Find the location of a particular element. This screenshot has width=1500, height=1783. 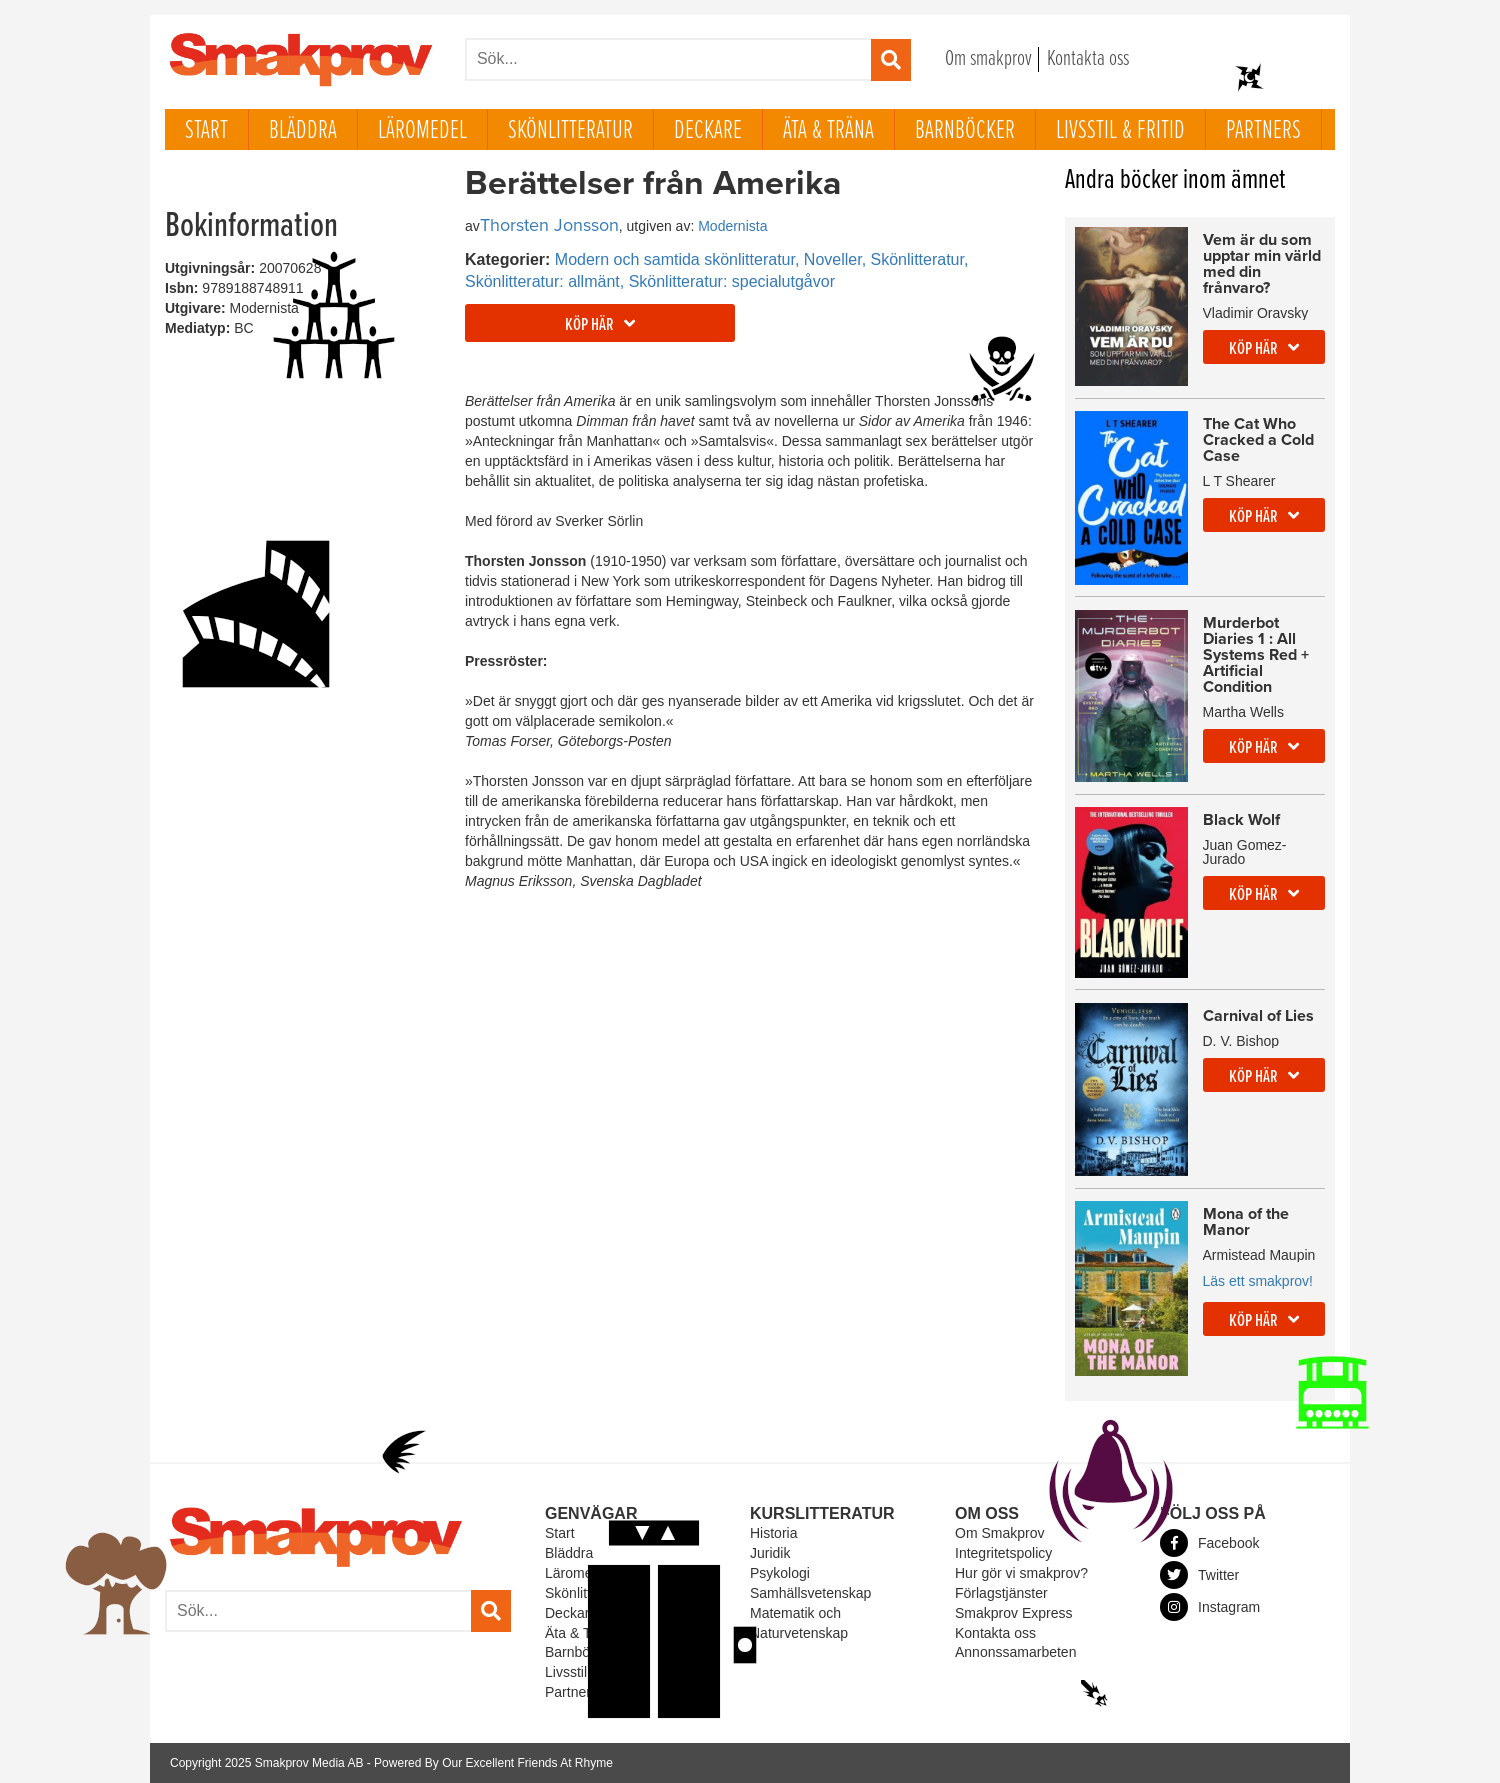

indicates pirate or seafaring game mode is located at coordinates (1002, 369).